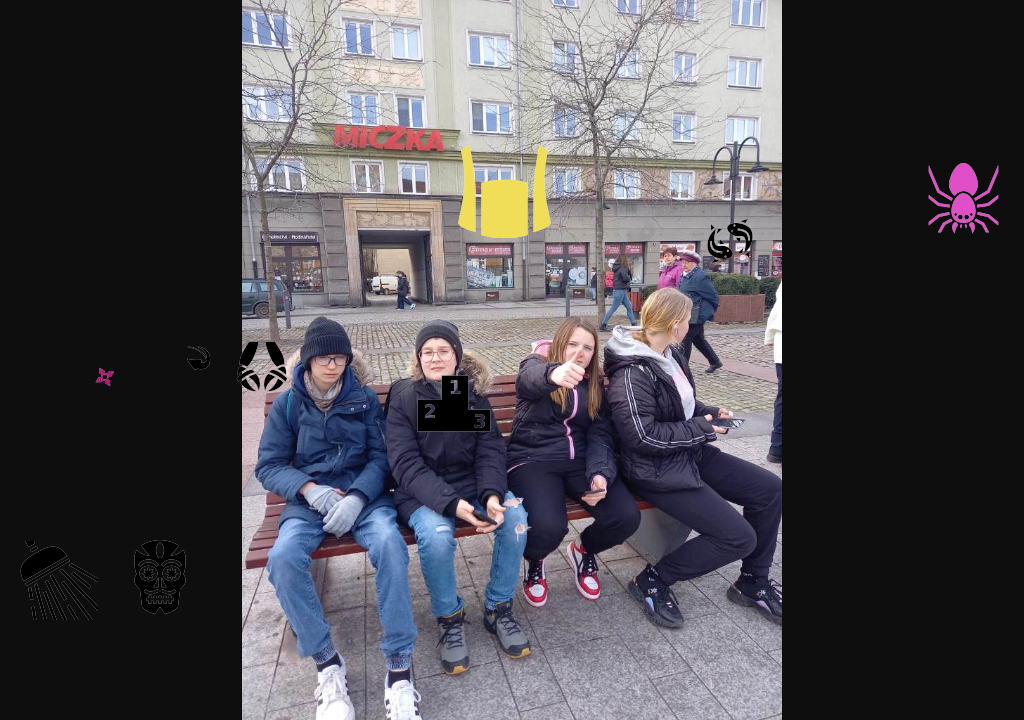 The width and height of the screenshot is (1024, 720). I want to click on view leaderboard rankings, so click(454, 395).